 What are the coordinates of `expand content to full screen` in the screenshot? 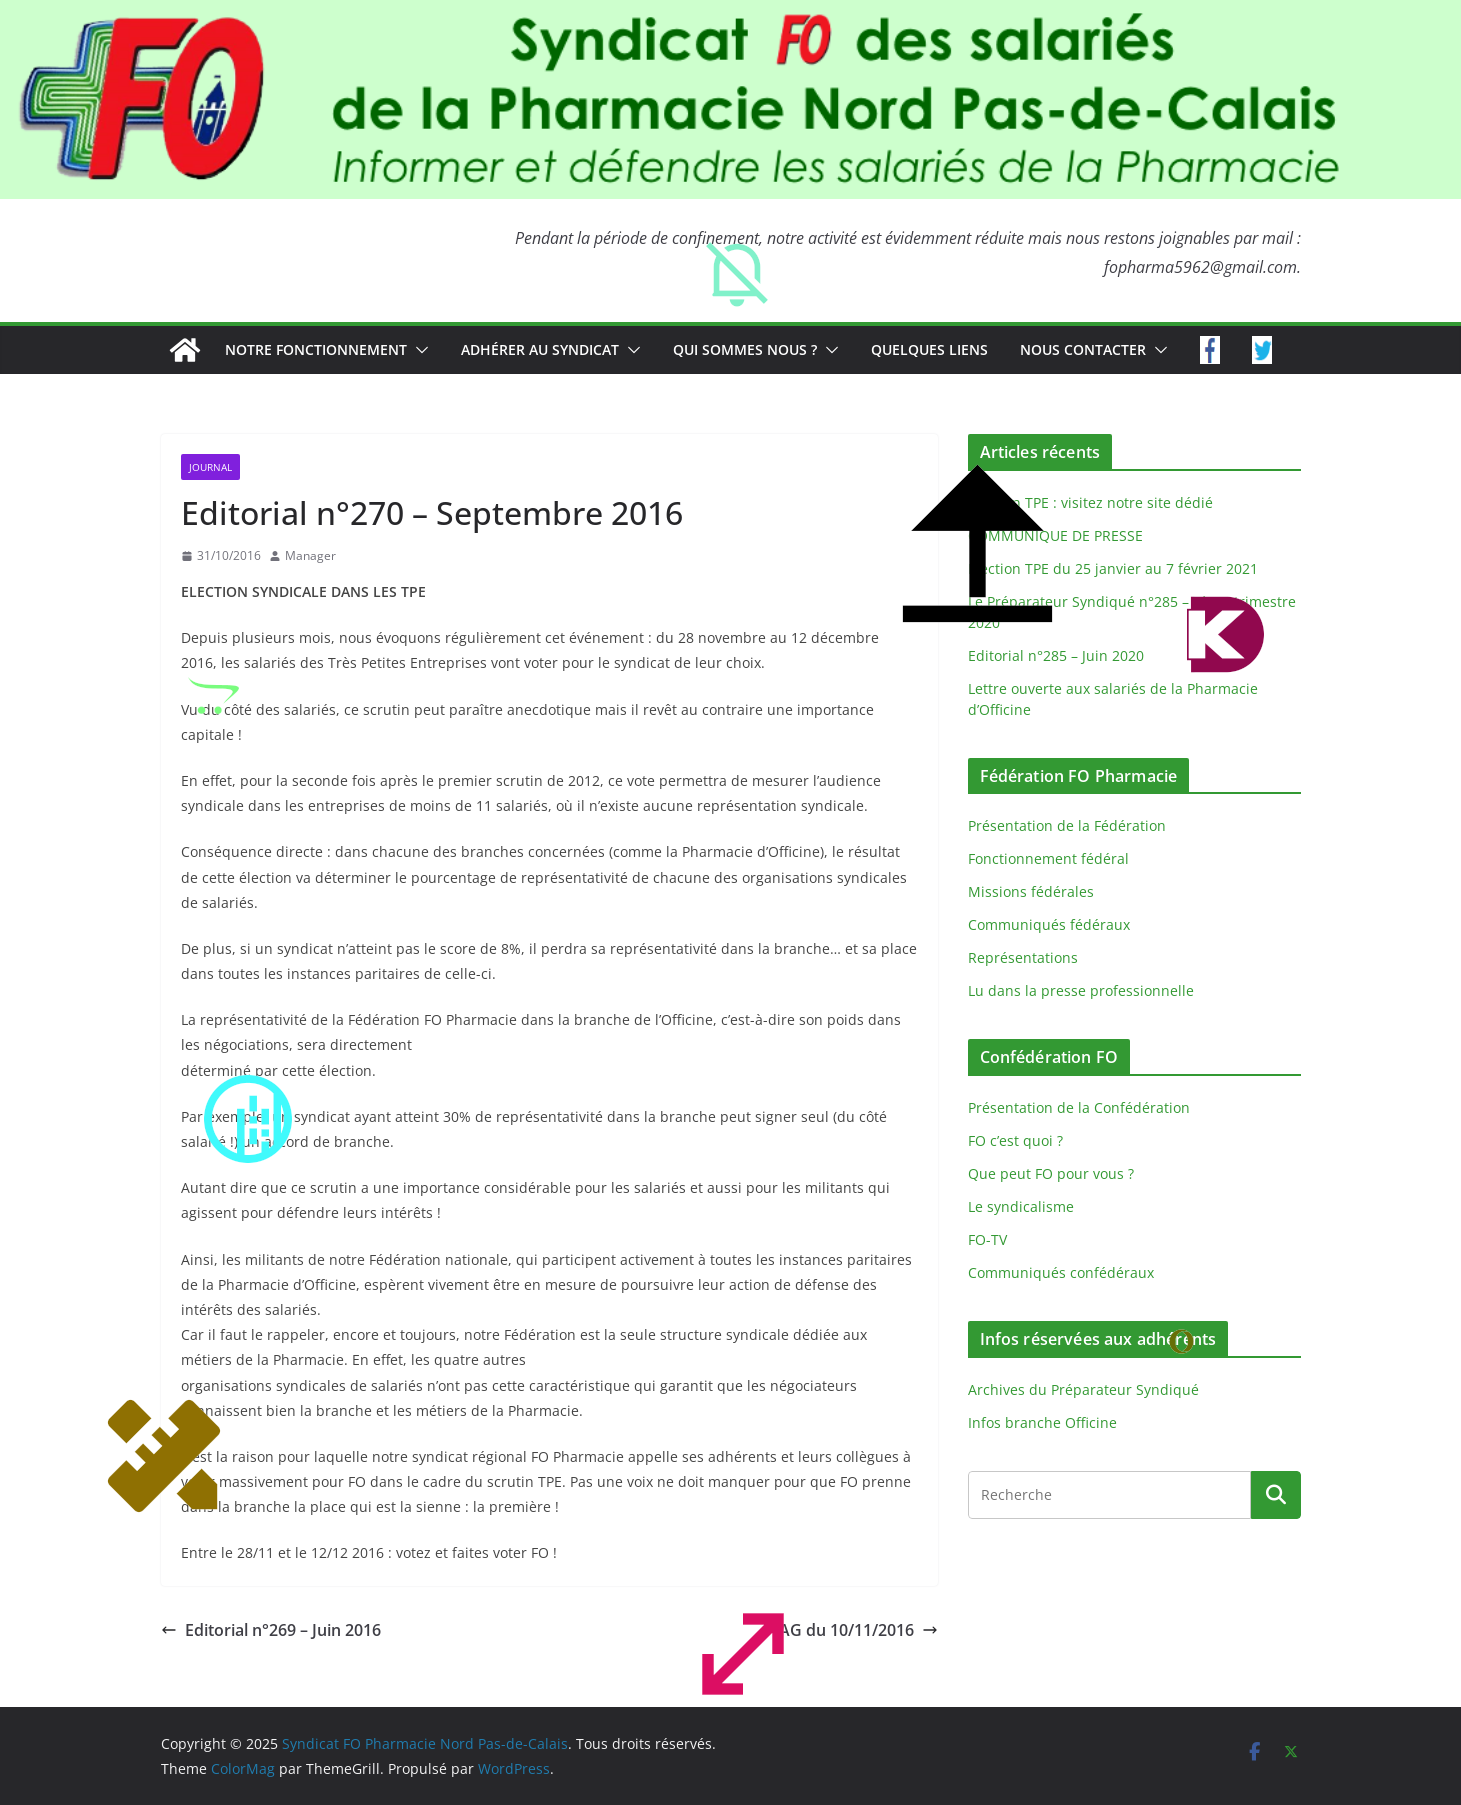 It's located at (743, 1654).